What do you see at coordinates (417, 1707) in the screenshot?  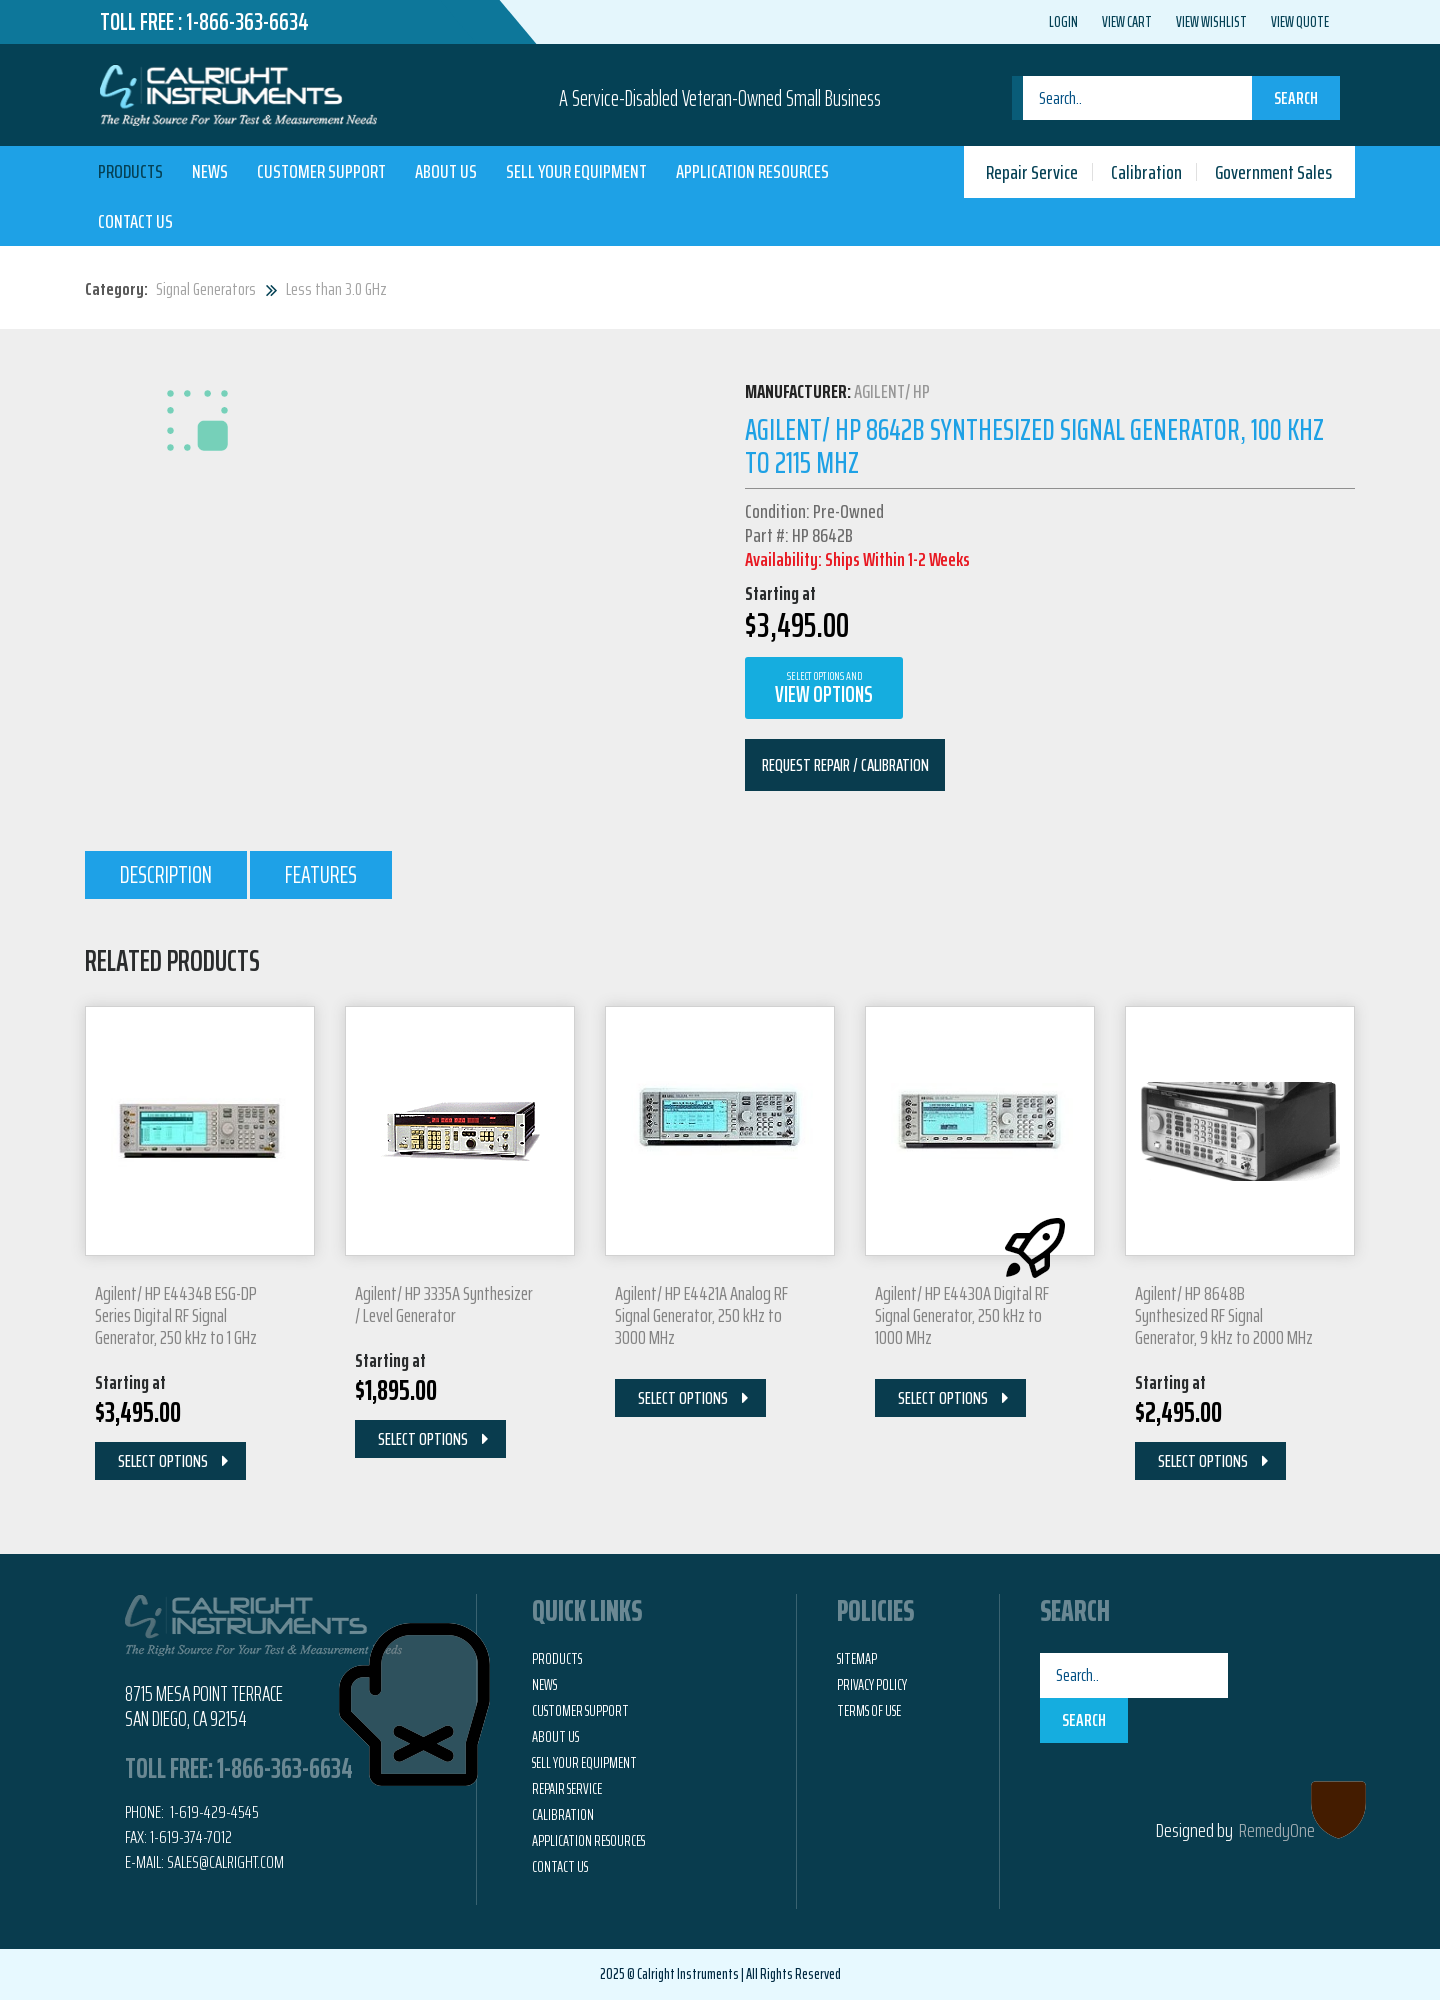 I see `access boxing or combat sports content` at bounding box center [417, 1707].